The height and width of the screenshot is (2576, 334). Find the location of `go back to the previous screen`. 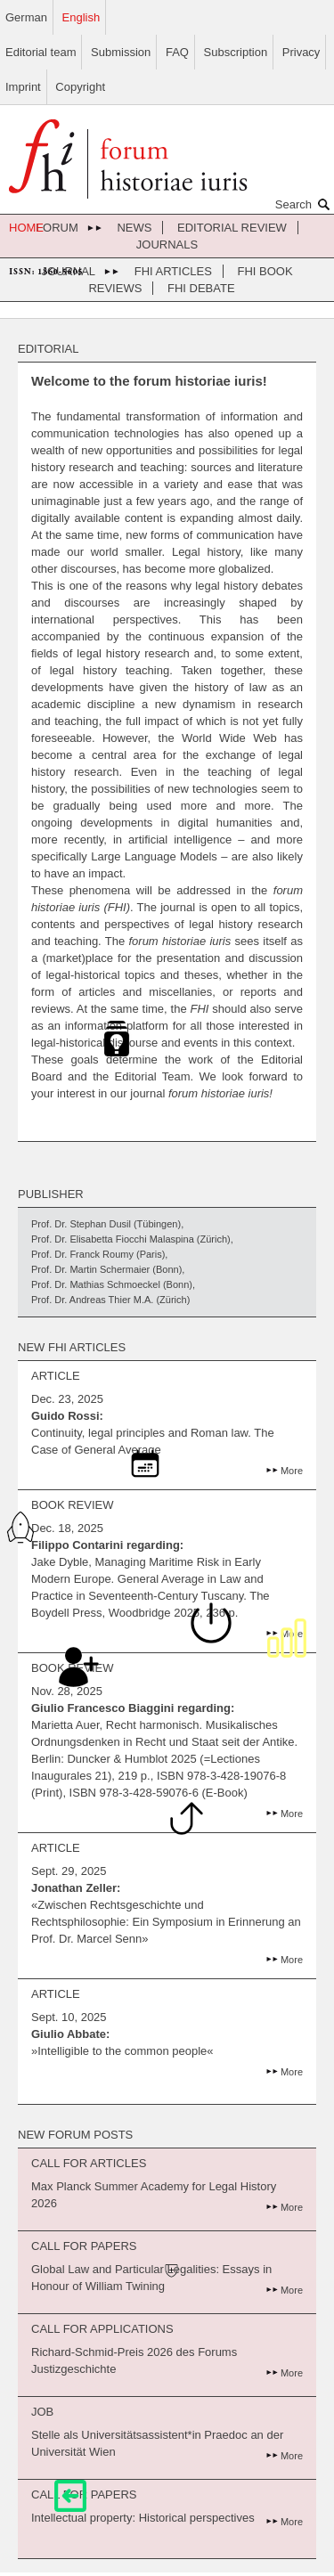

go back to the previous screen is located at coordinates (70, 2496).